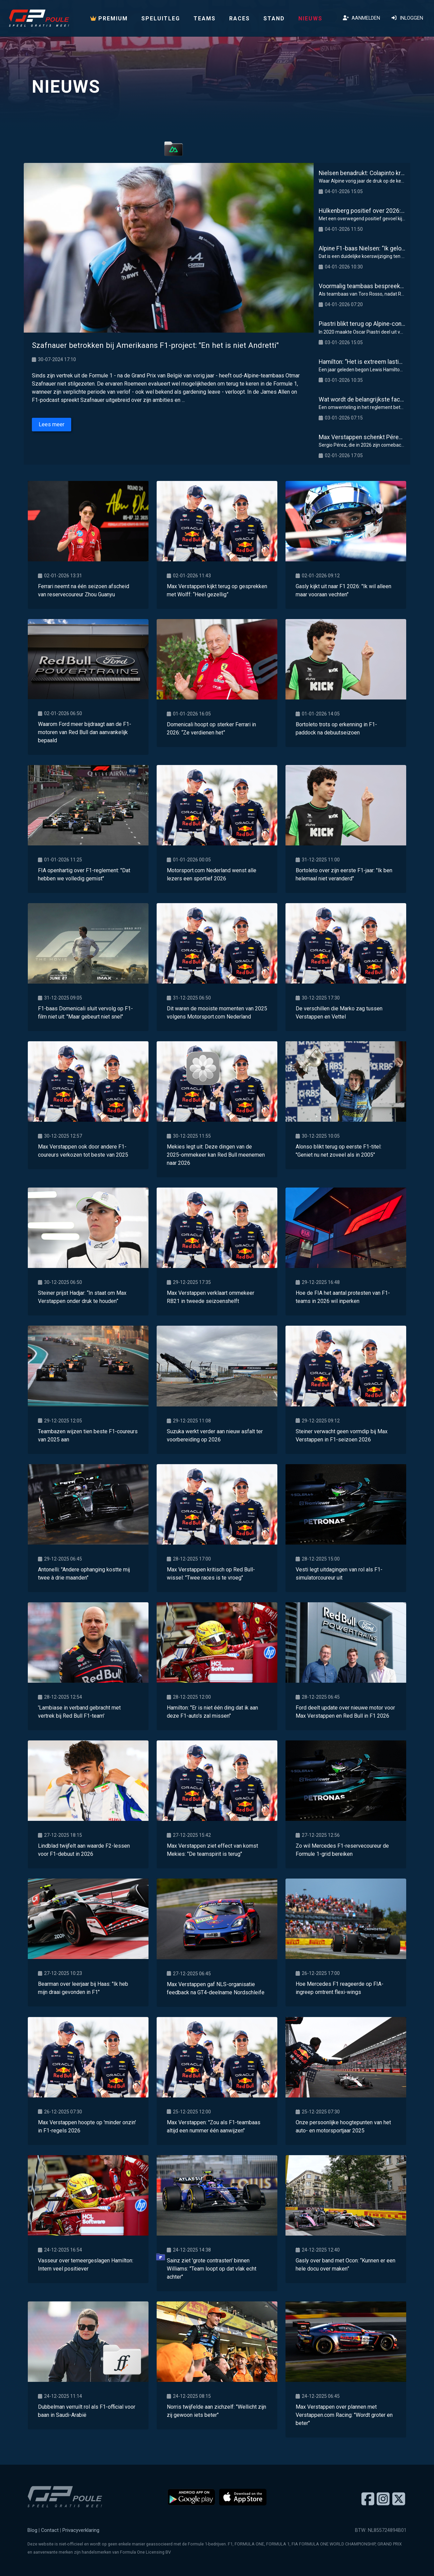 This screenshot has height=2576, width=434. What do you see at coordinates (203, 1068) in the screenshot?
I see `open the photos app` at bounding box center [203, 1068].